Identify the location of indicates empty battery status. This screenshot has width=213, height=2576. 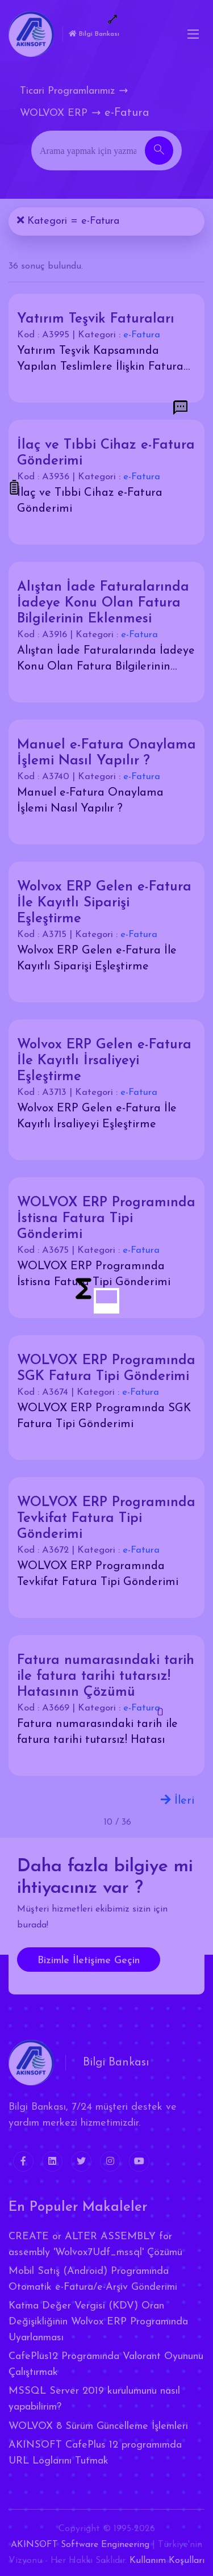
(160, 1712).